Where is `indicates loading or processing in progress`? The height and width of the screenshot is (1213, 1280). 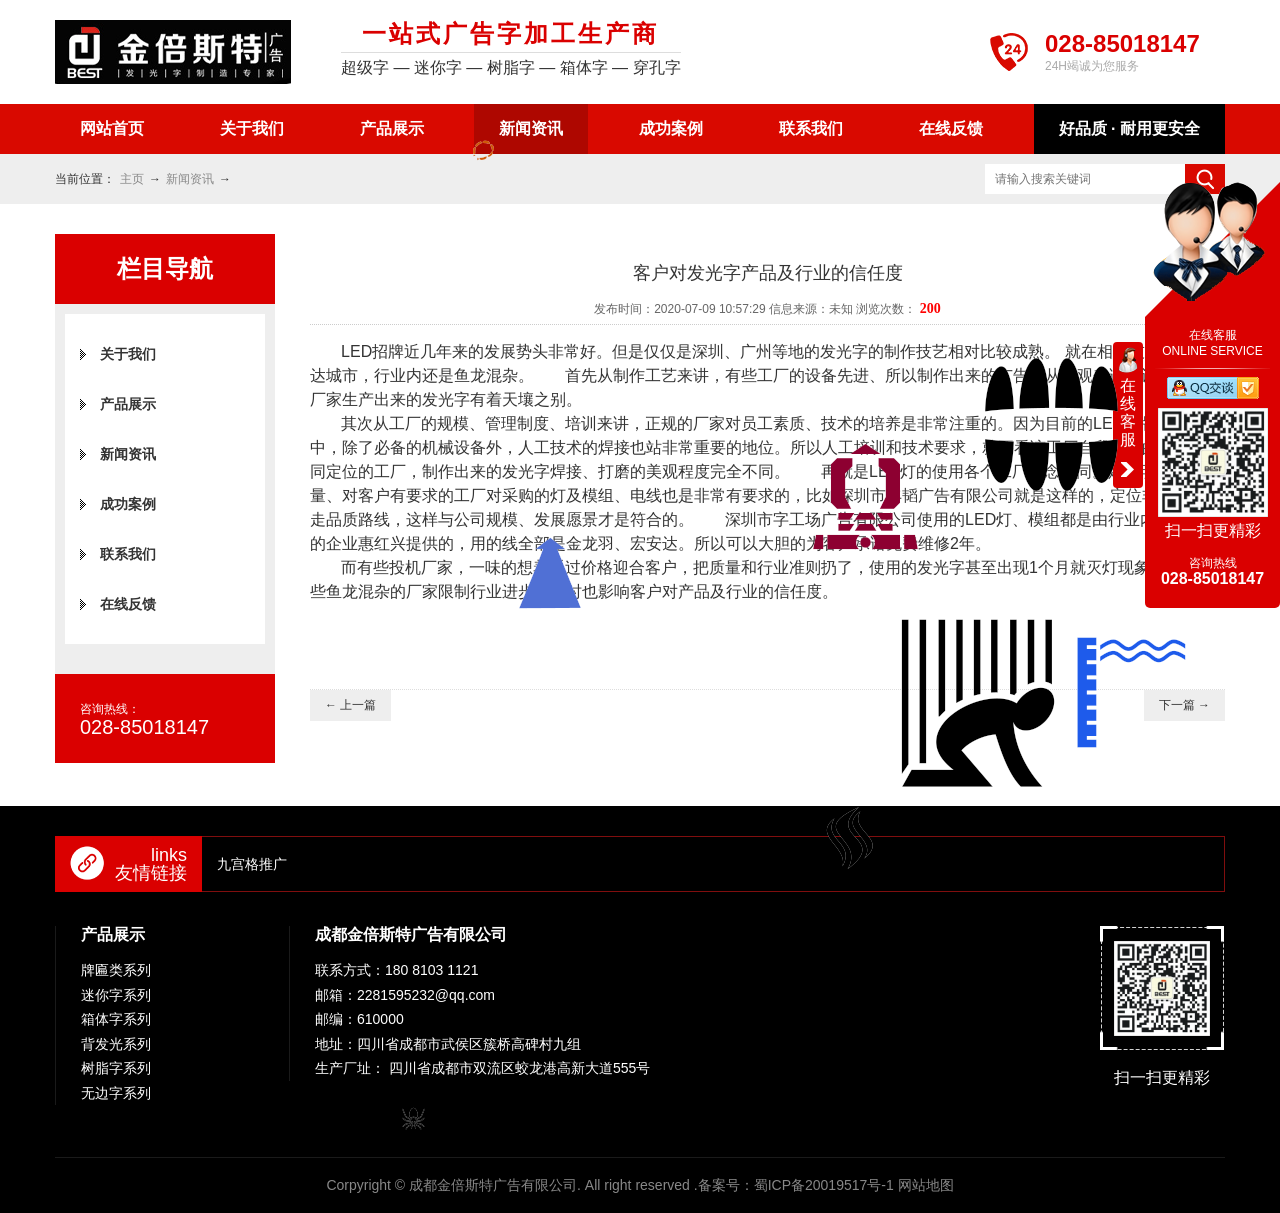 indicates loading or processing in progress is located at coordinates (483, 150).